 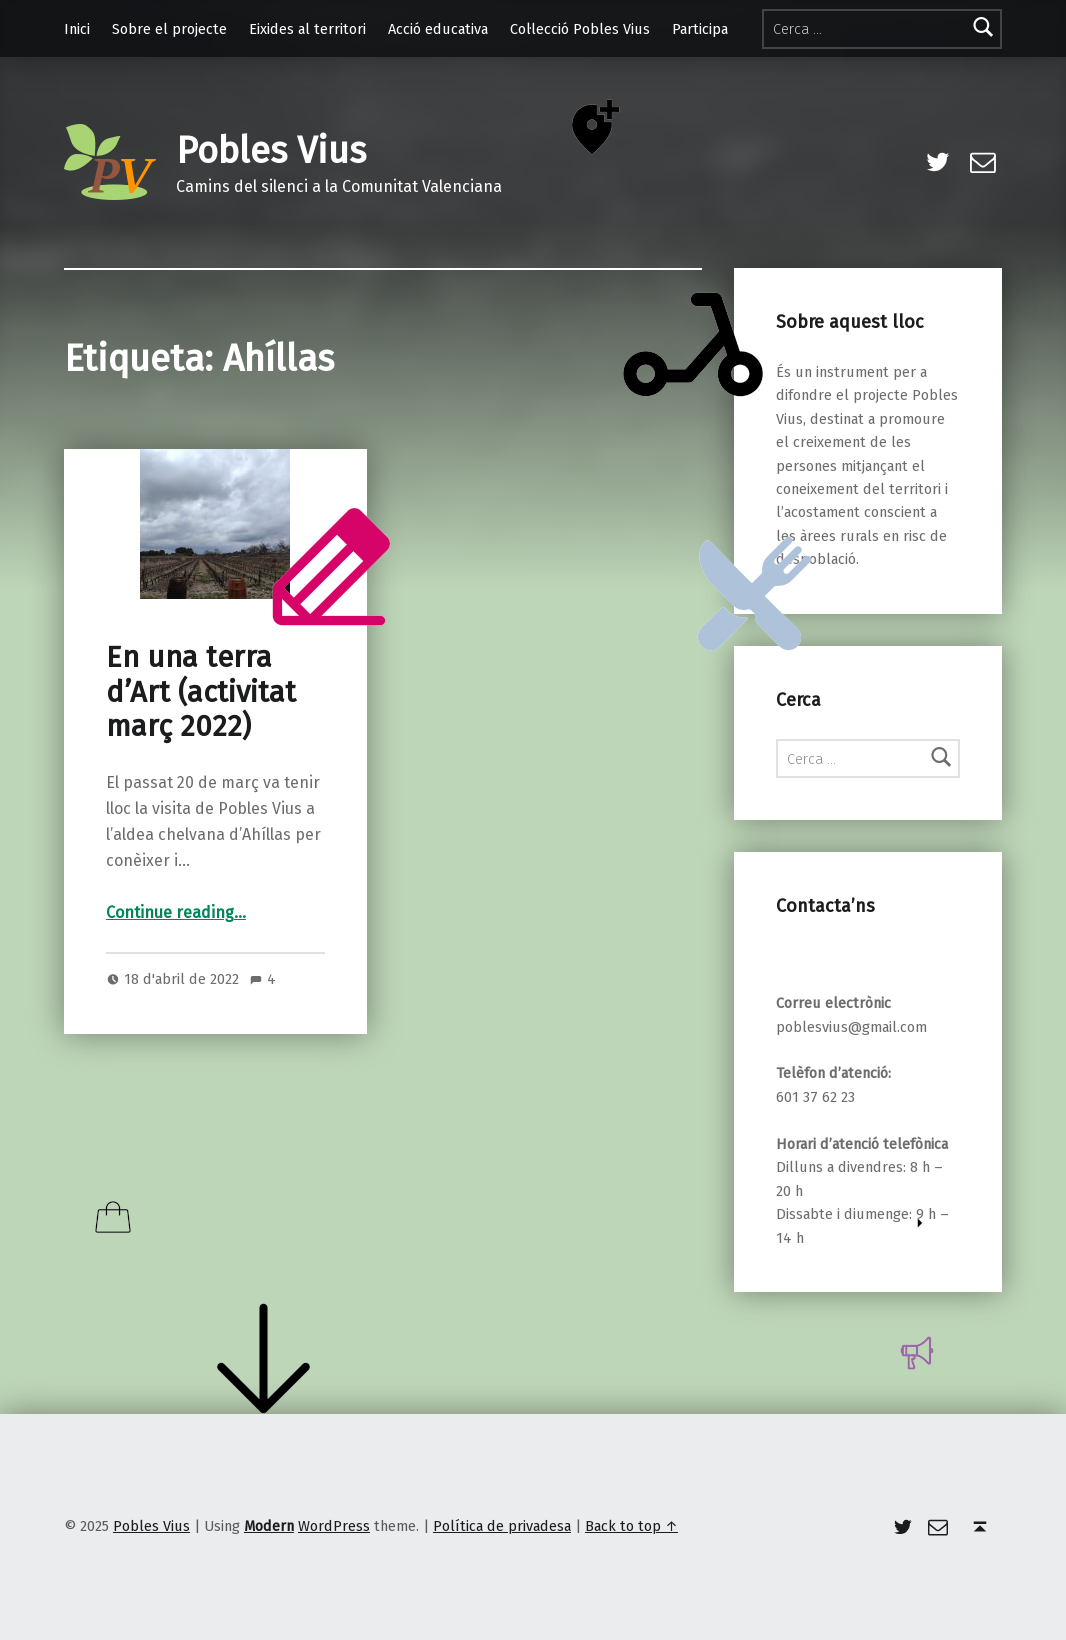 I want to click on play media or start playback, so click(x=920, y=1223).